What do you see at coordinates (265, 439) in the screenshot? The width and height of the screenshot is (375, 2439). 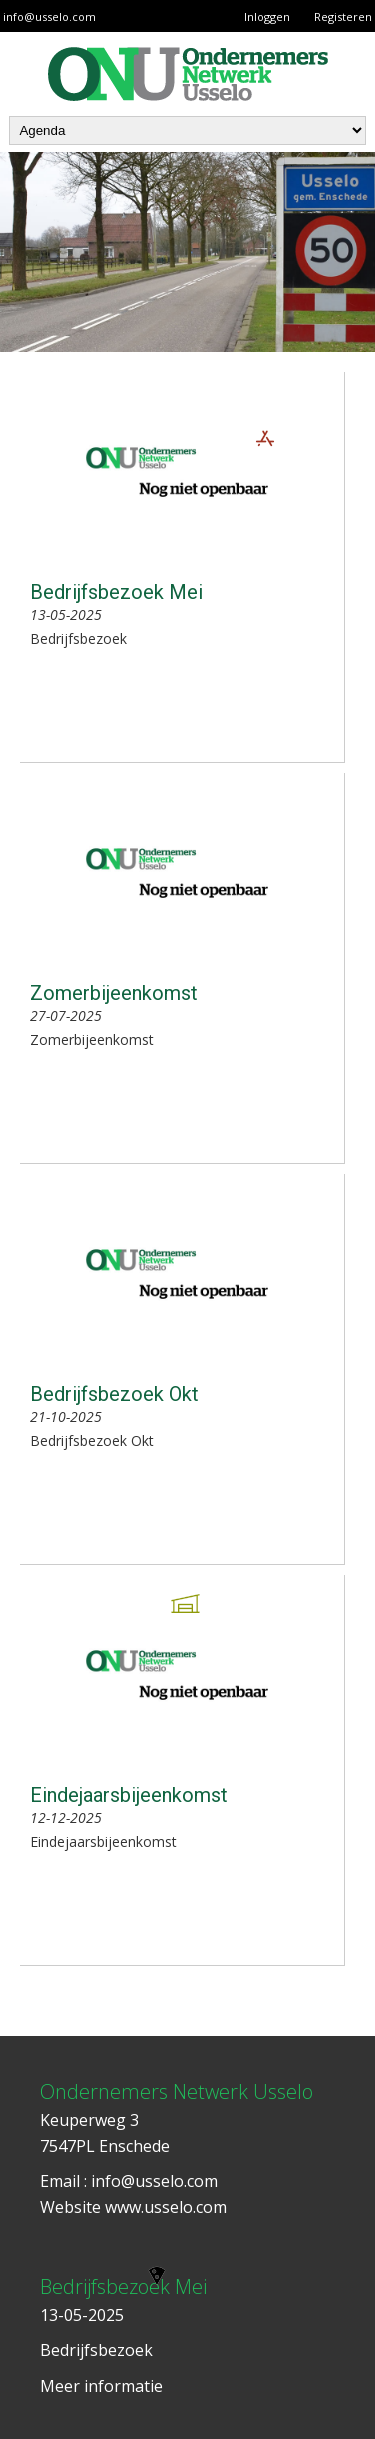 I see `open the App Store` at bounding box center [265, 439].